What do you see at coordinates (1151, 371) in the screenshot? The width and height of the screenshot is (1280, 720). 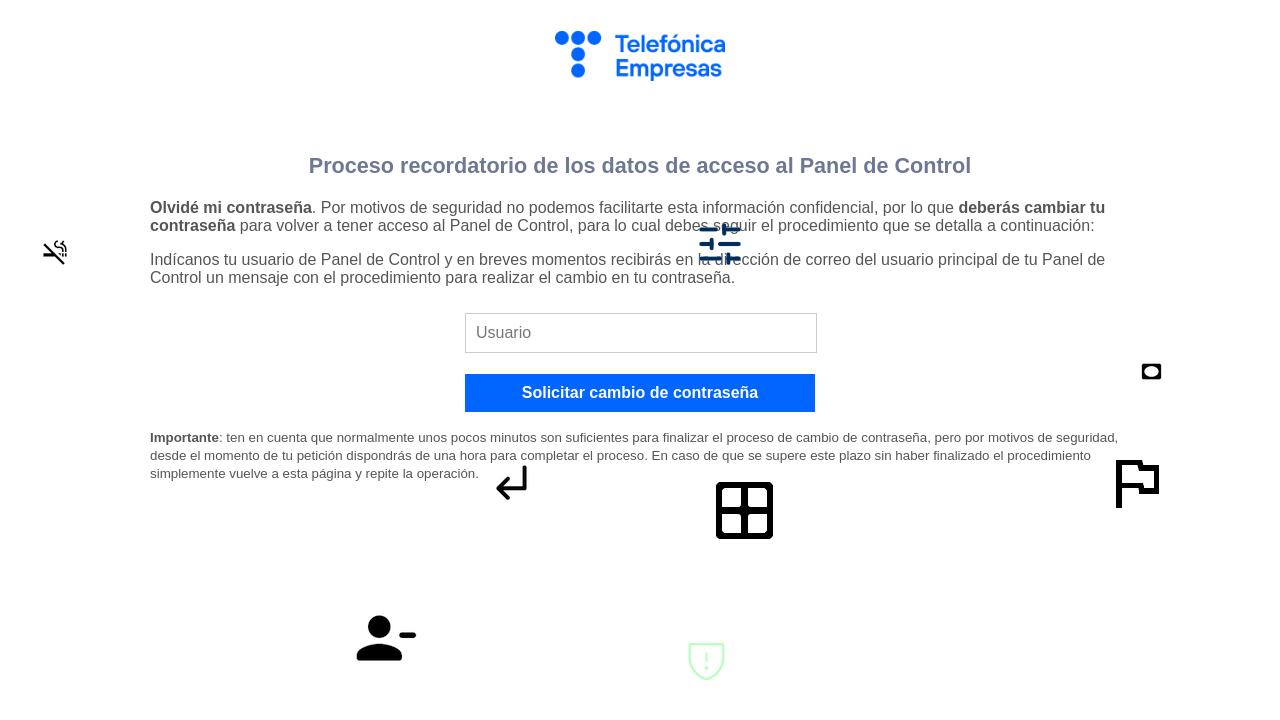 I see `apply vignette effect to photo` at bounding box center [1151, 371].